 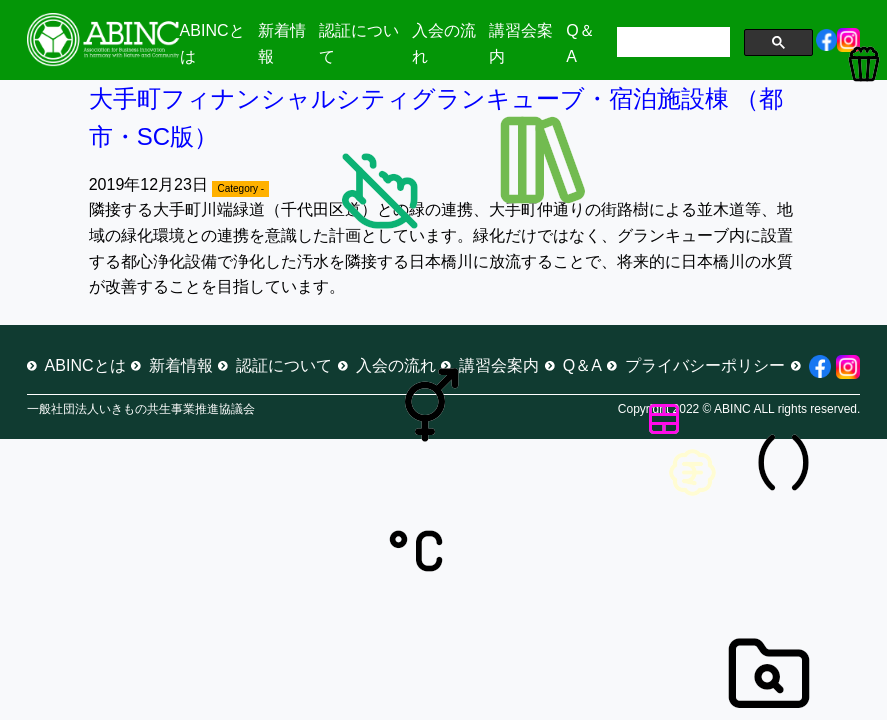 I want to click on disable touch or pointer input, so click(x=380, y=191).